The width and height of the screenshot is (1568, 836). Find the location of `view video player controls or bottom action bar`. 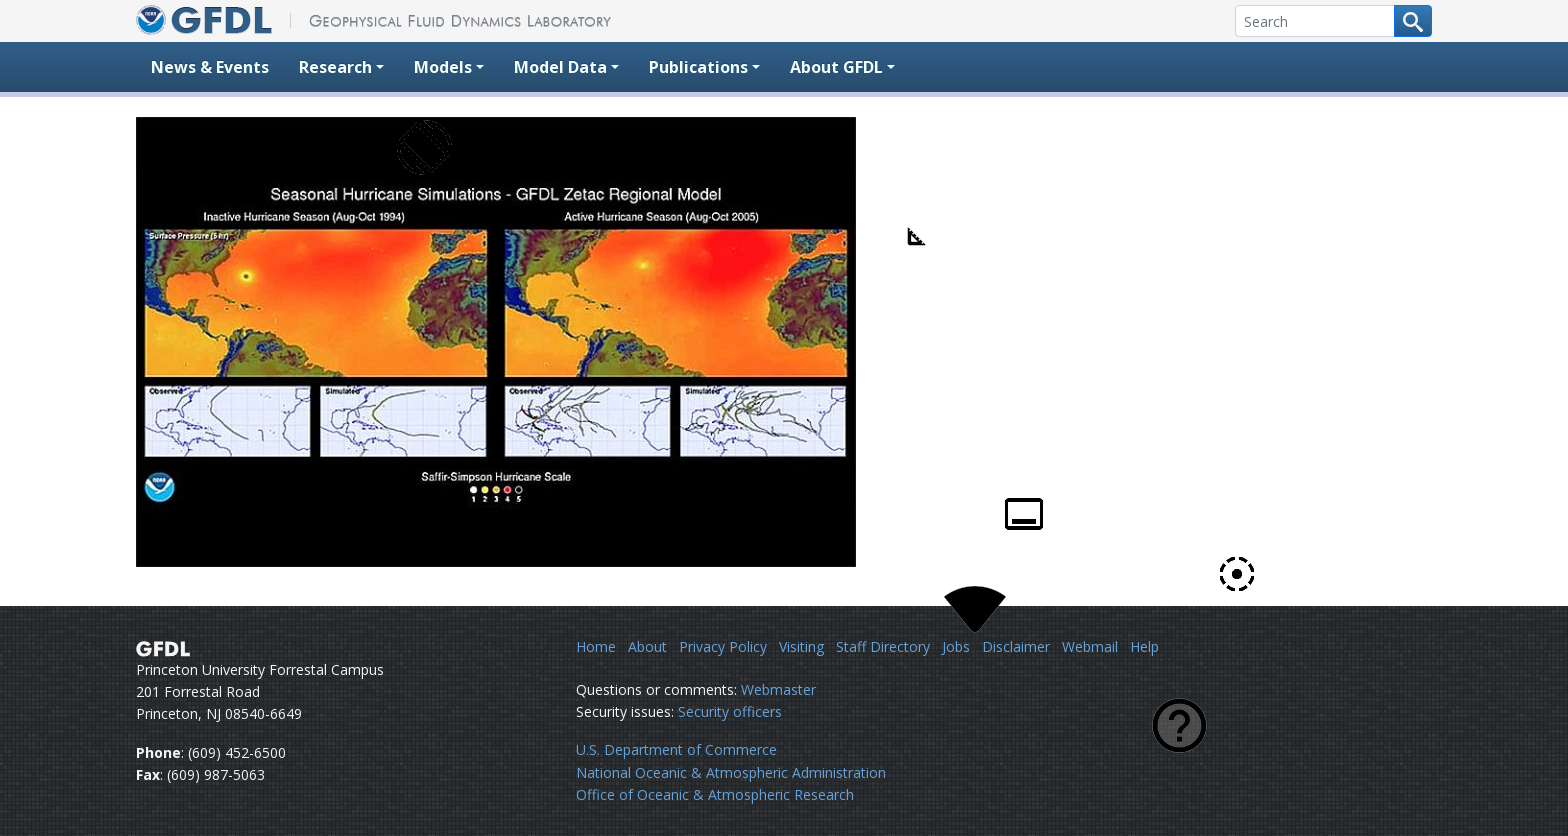

view video player controls or bottom action bar is located at coordinates (1024, 514).